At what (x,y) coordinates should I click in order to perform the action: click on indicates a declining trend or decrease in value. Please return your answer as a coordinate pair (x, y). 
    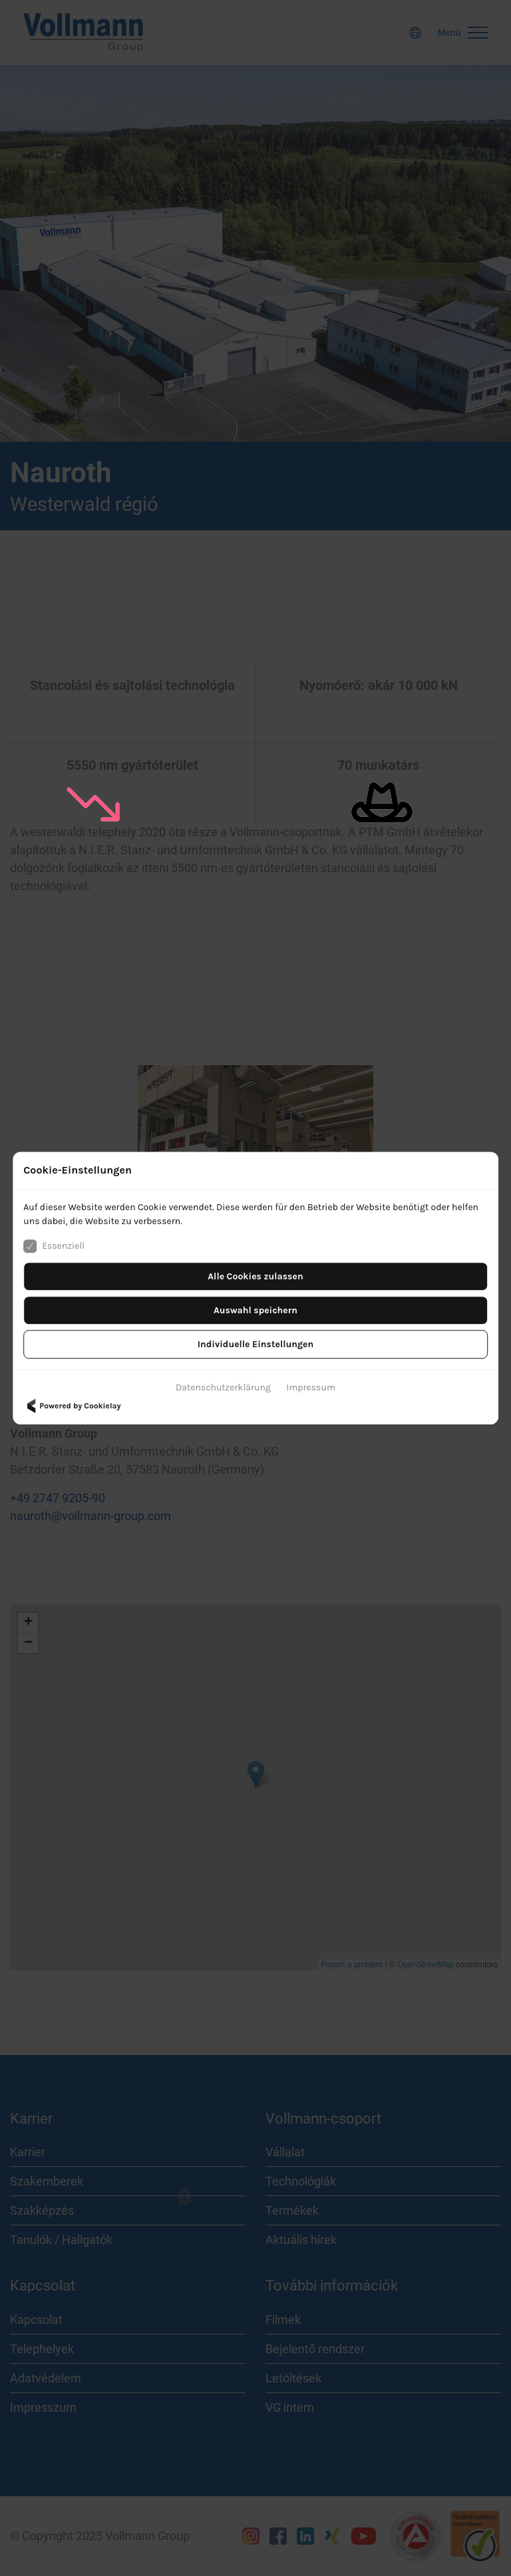
    Looking at the image, I should click on (93, 804).